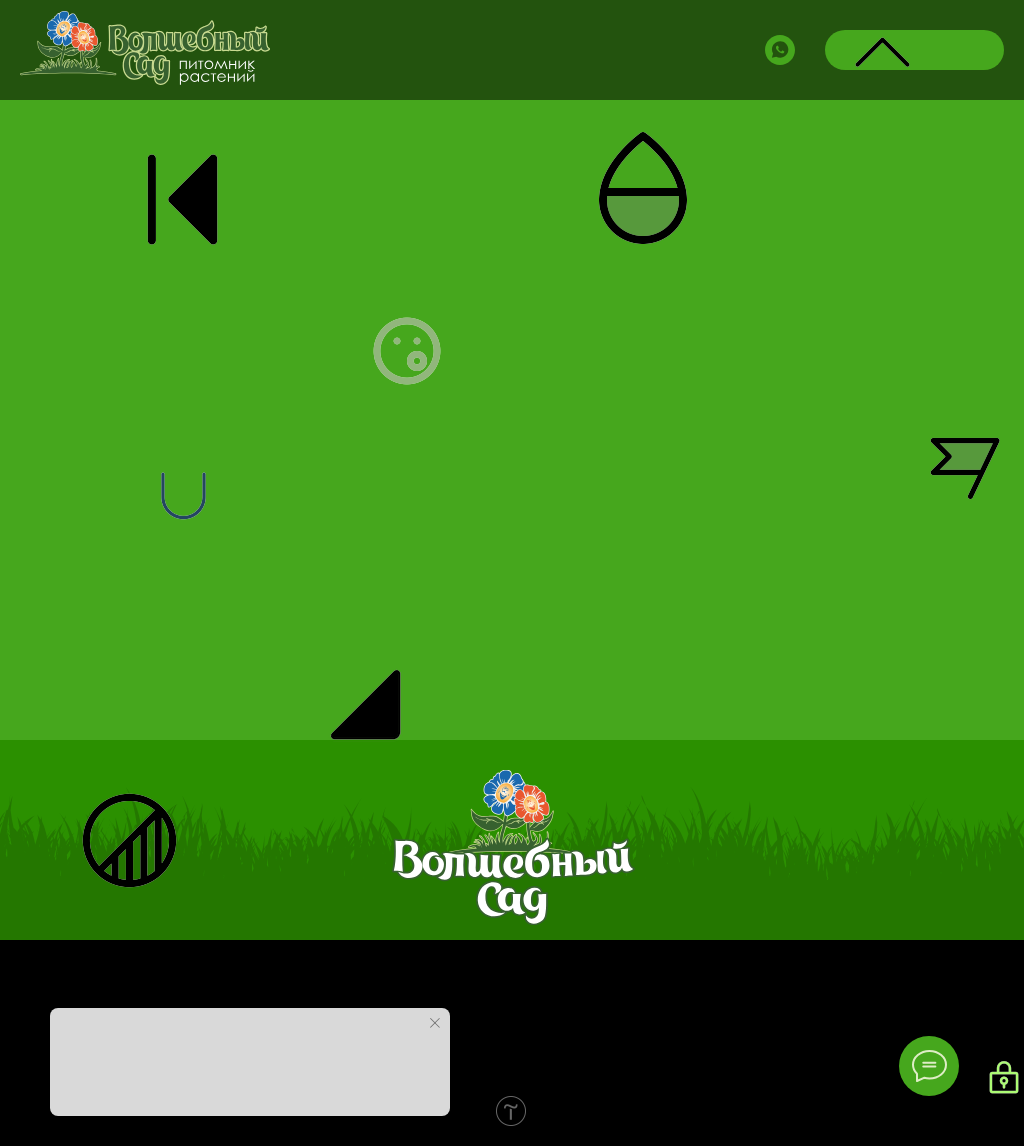 The width and height of the screenshot is (1024, 1146). Describe the element at coordinates (643, 192) in the screenshot. I see `adjust humidity or moisture level` at that location.